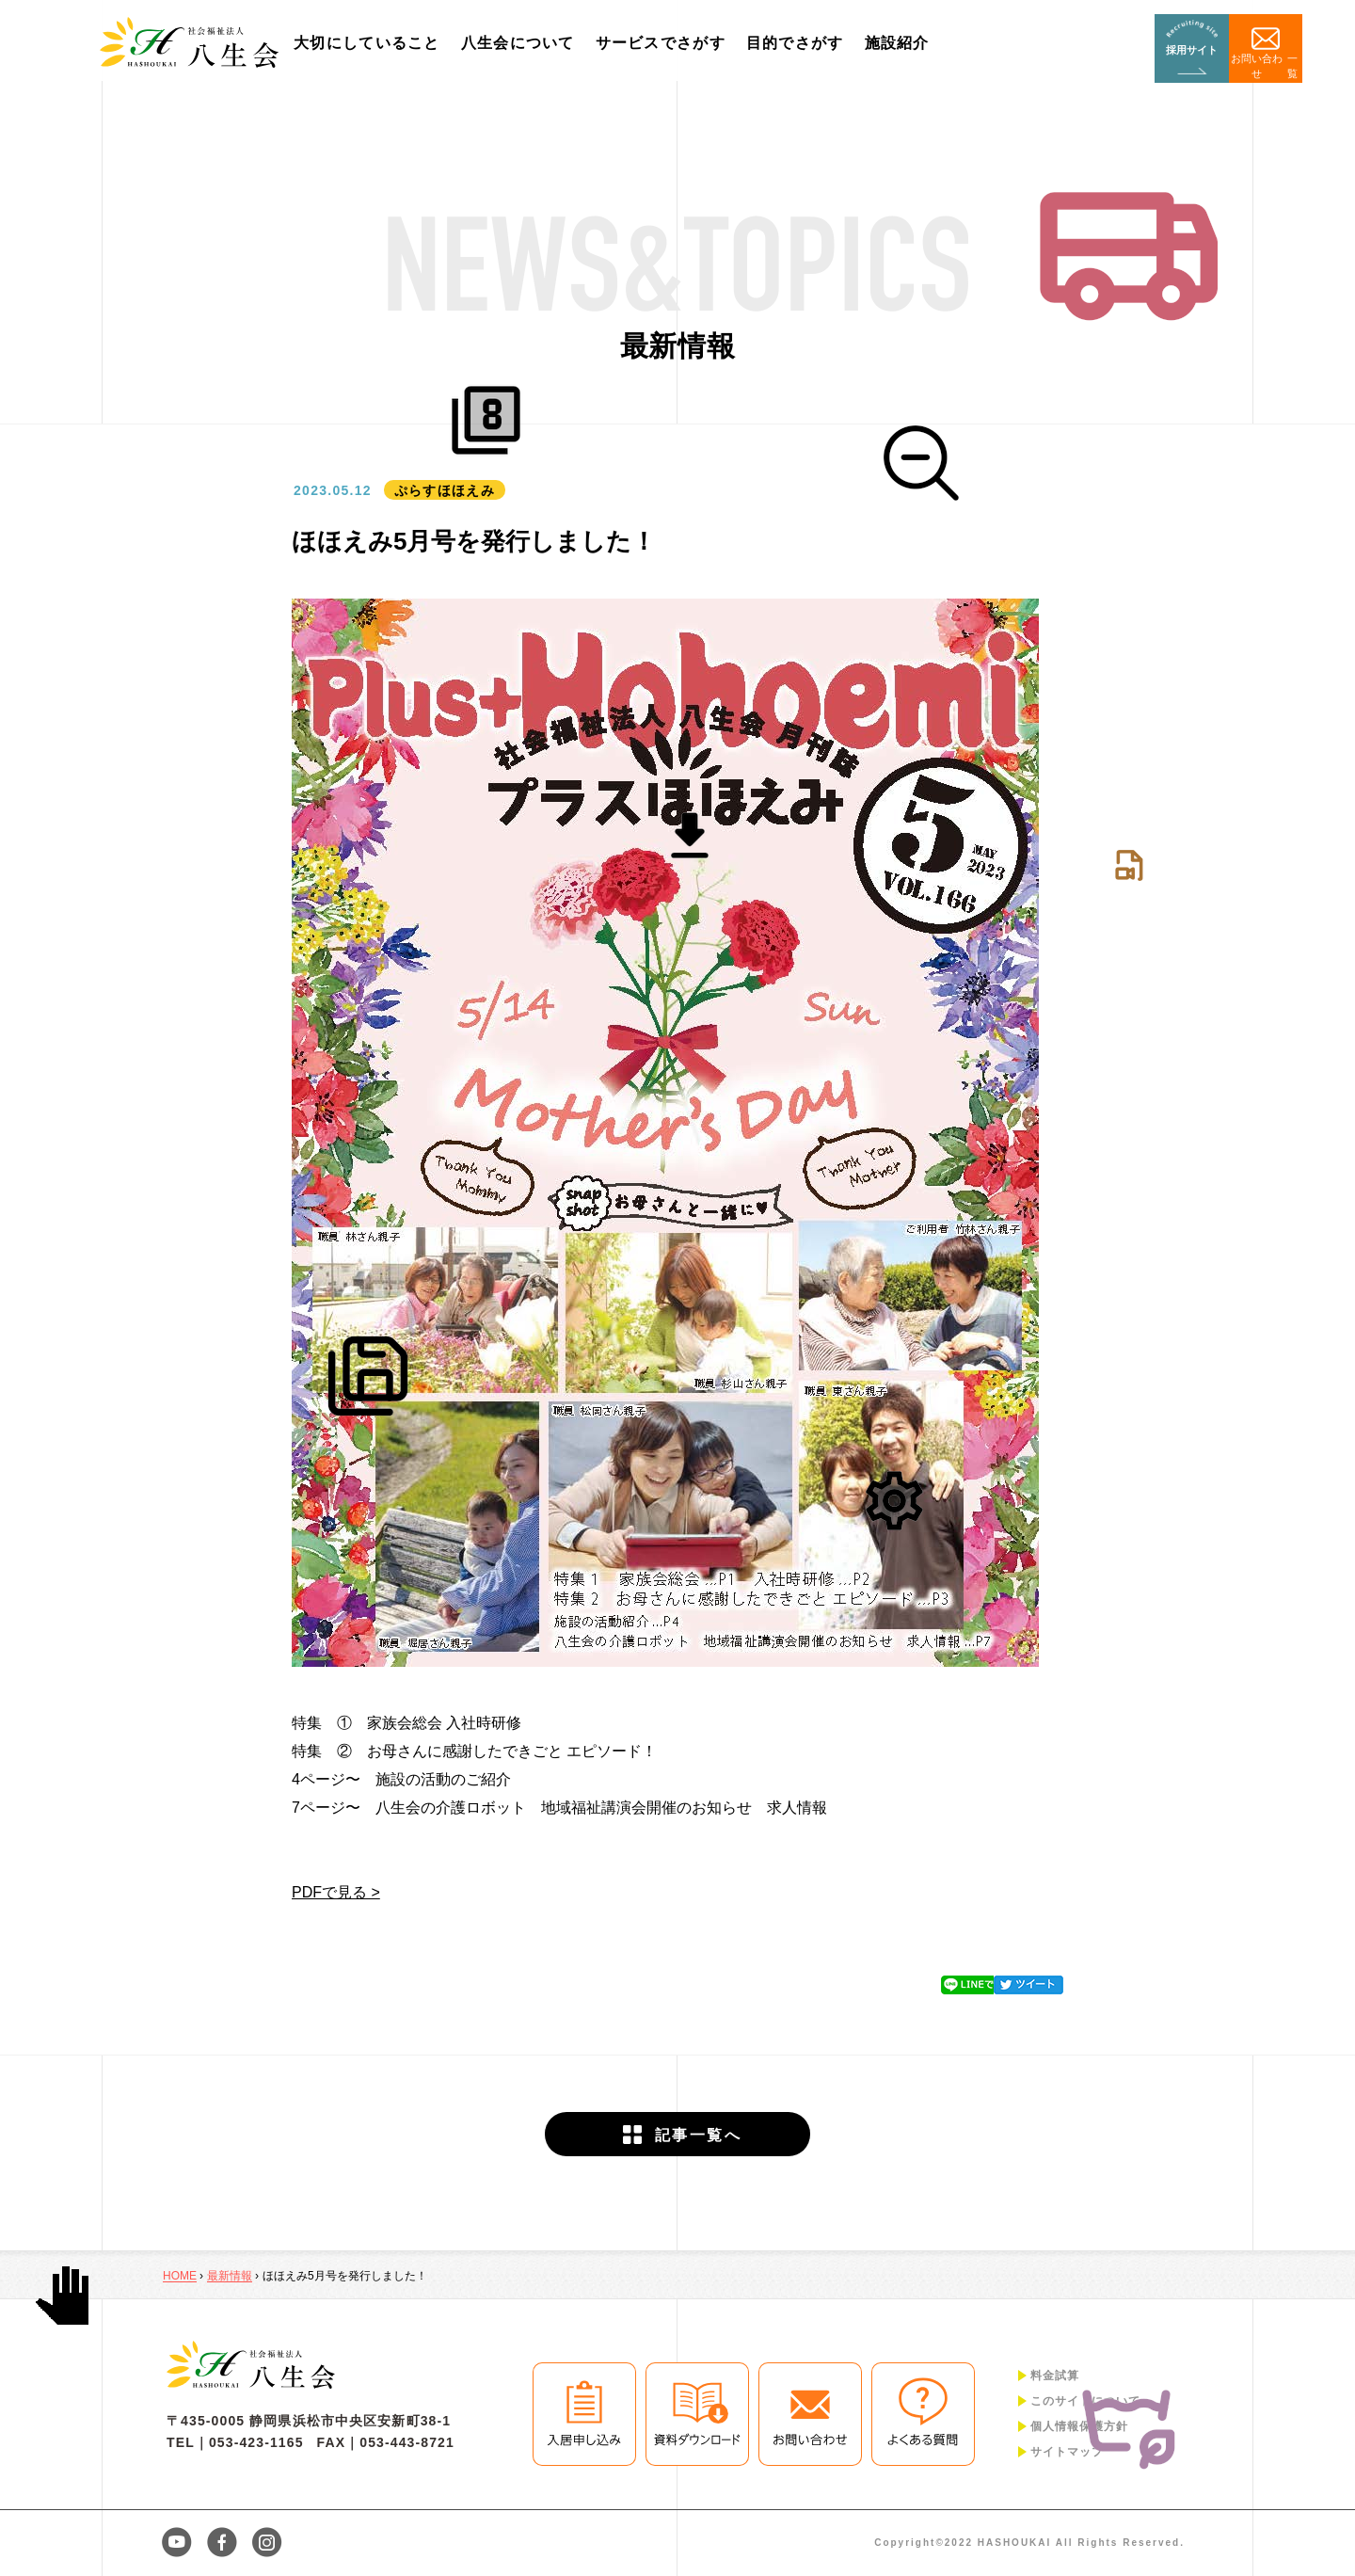 The width and height of the screenshot is (1355, 2576). Describe the element at coordinates (62, 2296) in the screenshot. I see `stop or pause an action` at that location.